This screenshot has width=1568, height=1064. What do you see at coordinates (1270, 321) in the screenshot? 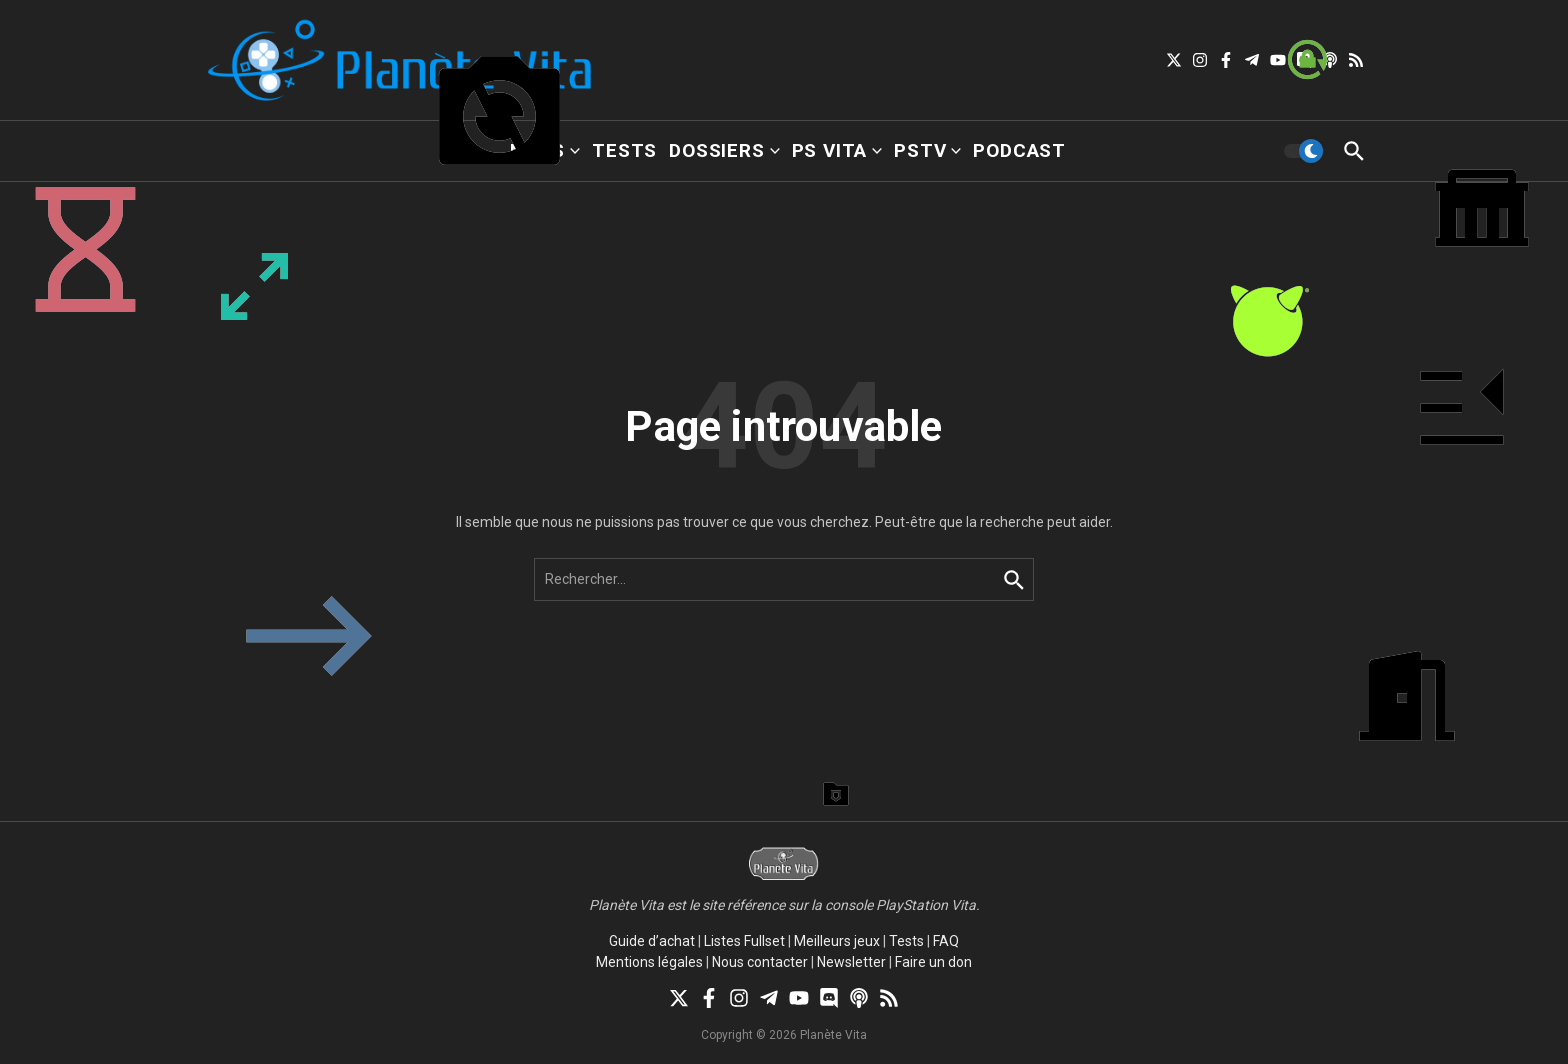
I see `FreeBSD operating system logo` at bounding box center [1270, 321].